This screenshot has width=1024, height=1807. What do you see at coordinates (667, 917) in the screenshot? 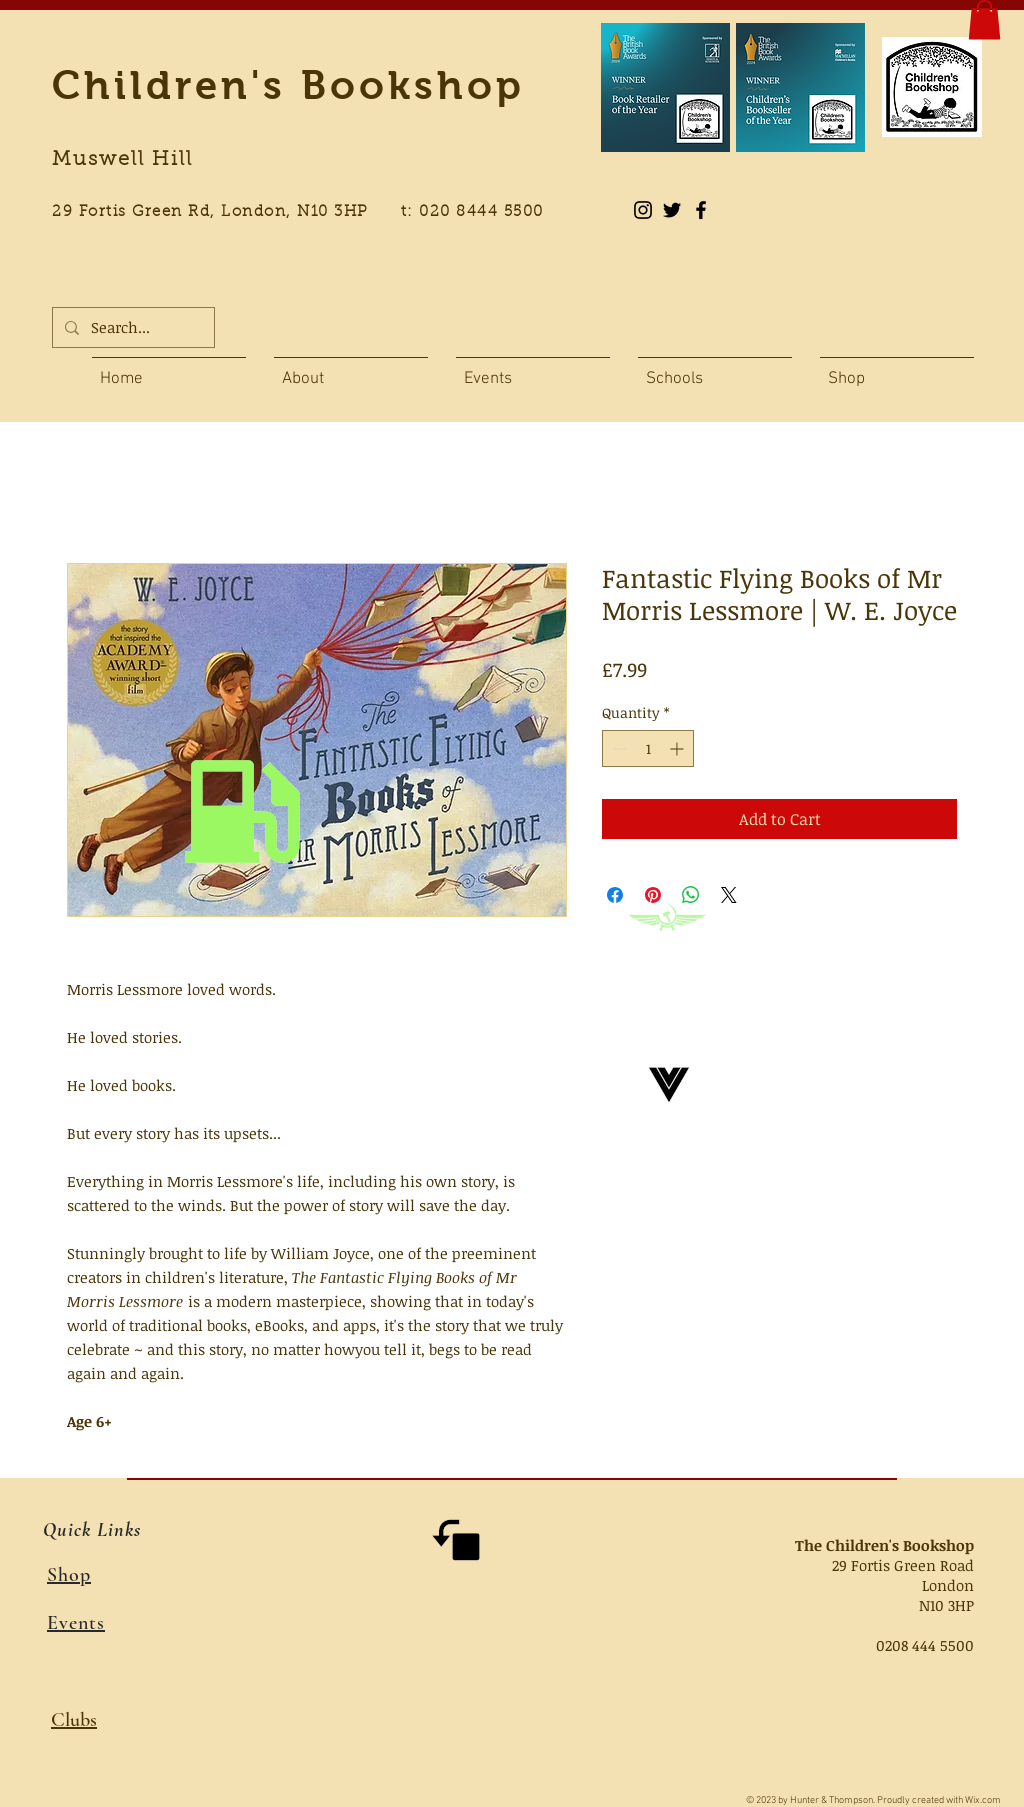
I see `aeroflot airline logo` at bounding box center [667, 917].